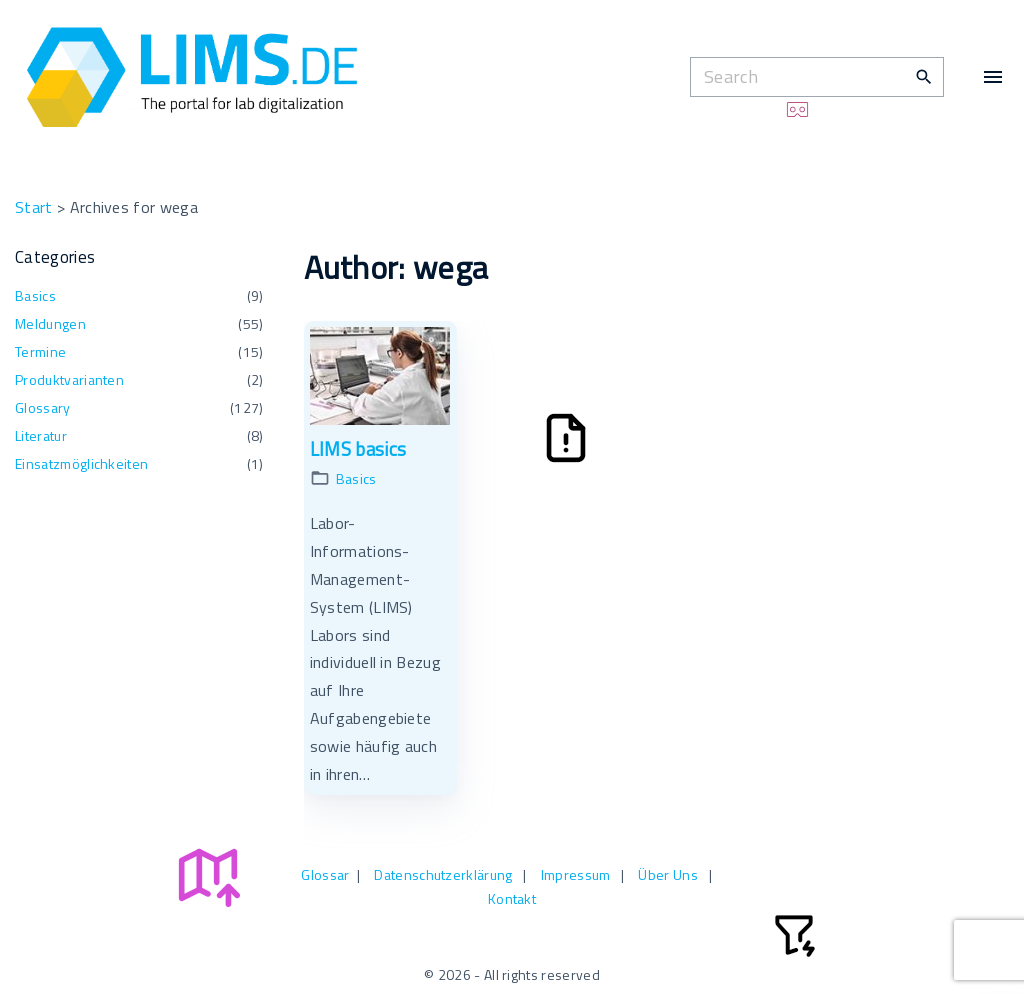  Describe the element at coordinates (794, 934) in the screenshot. I see `apply quick or instant filtering` at that location.